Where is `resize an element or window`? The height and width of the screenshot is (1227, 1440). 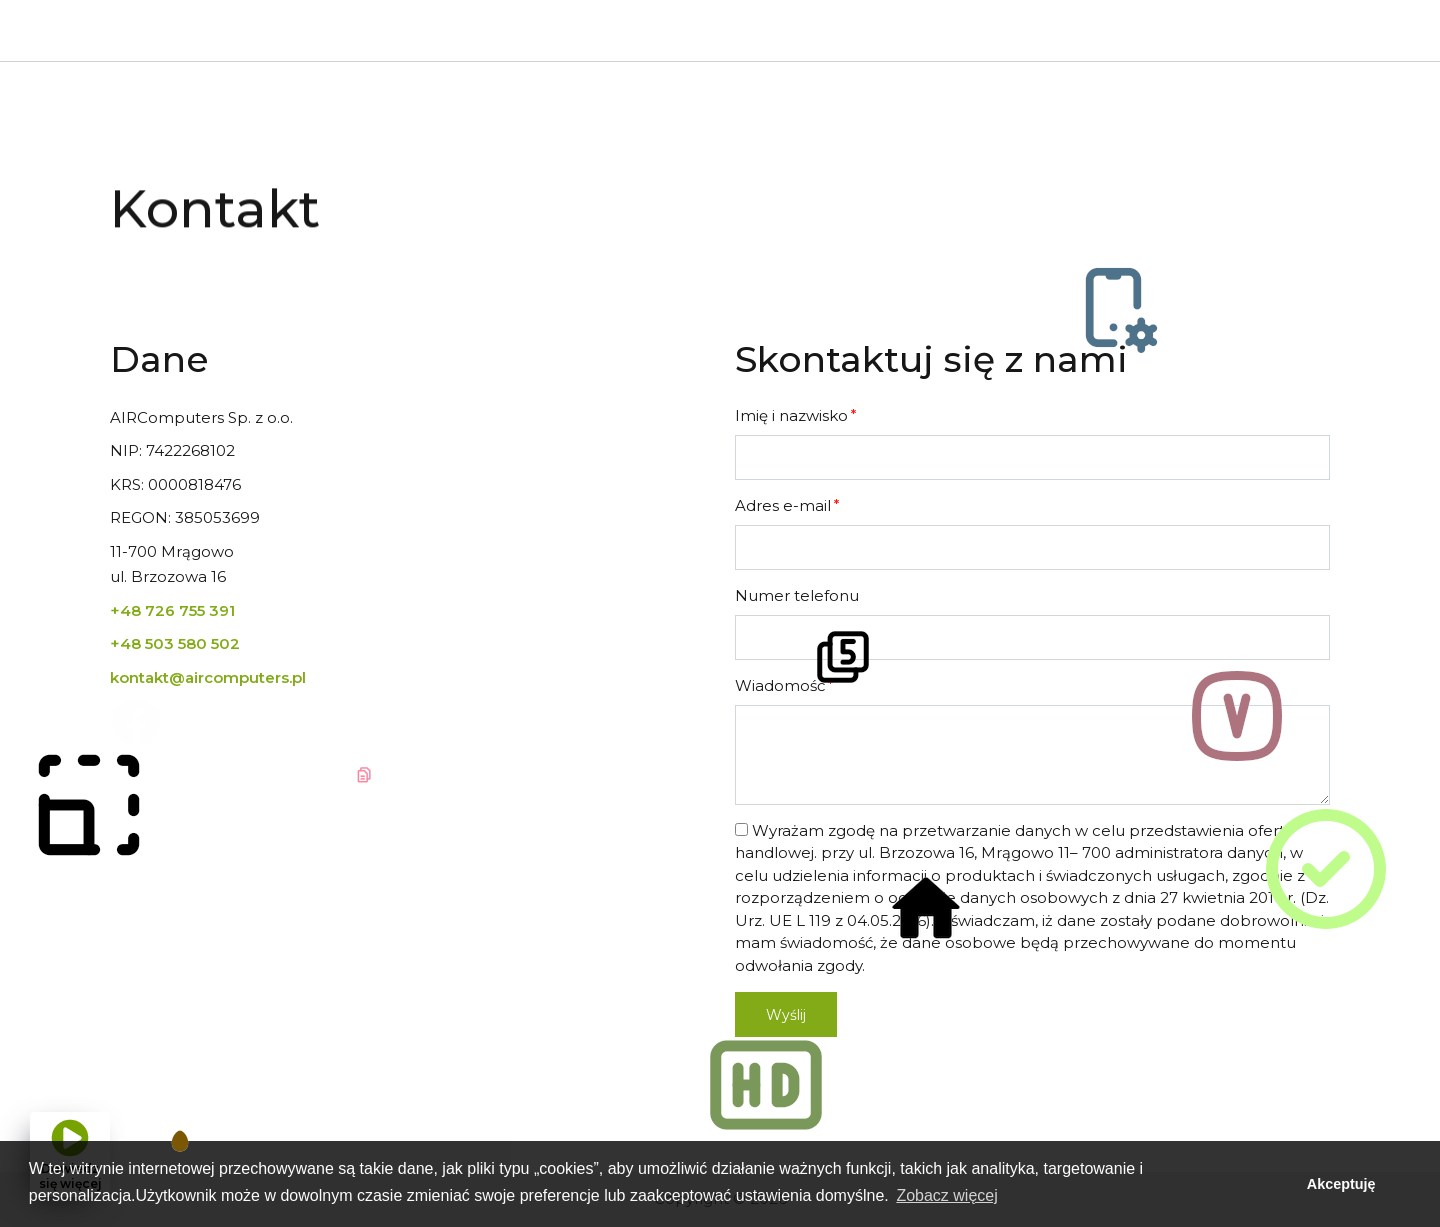
resize an element or window is located at coordinates (89, 805).